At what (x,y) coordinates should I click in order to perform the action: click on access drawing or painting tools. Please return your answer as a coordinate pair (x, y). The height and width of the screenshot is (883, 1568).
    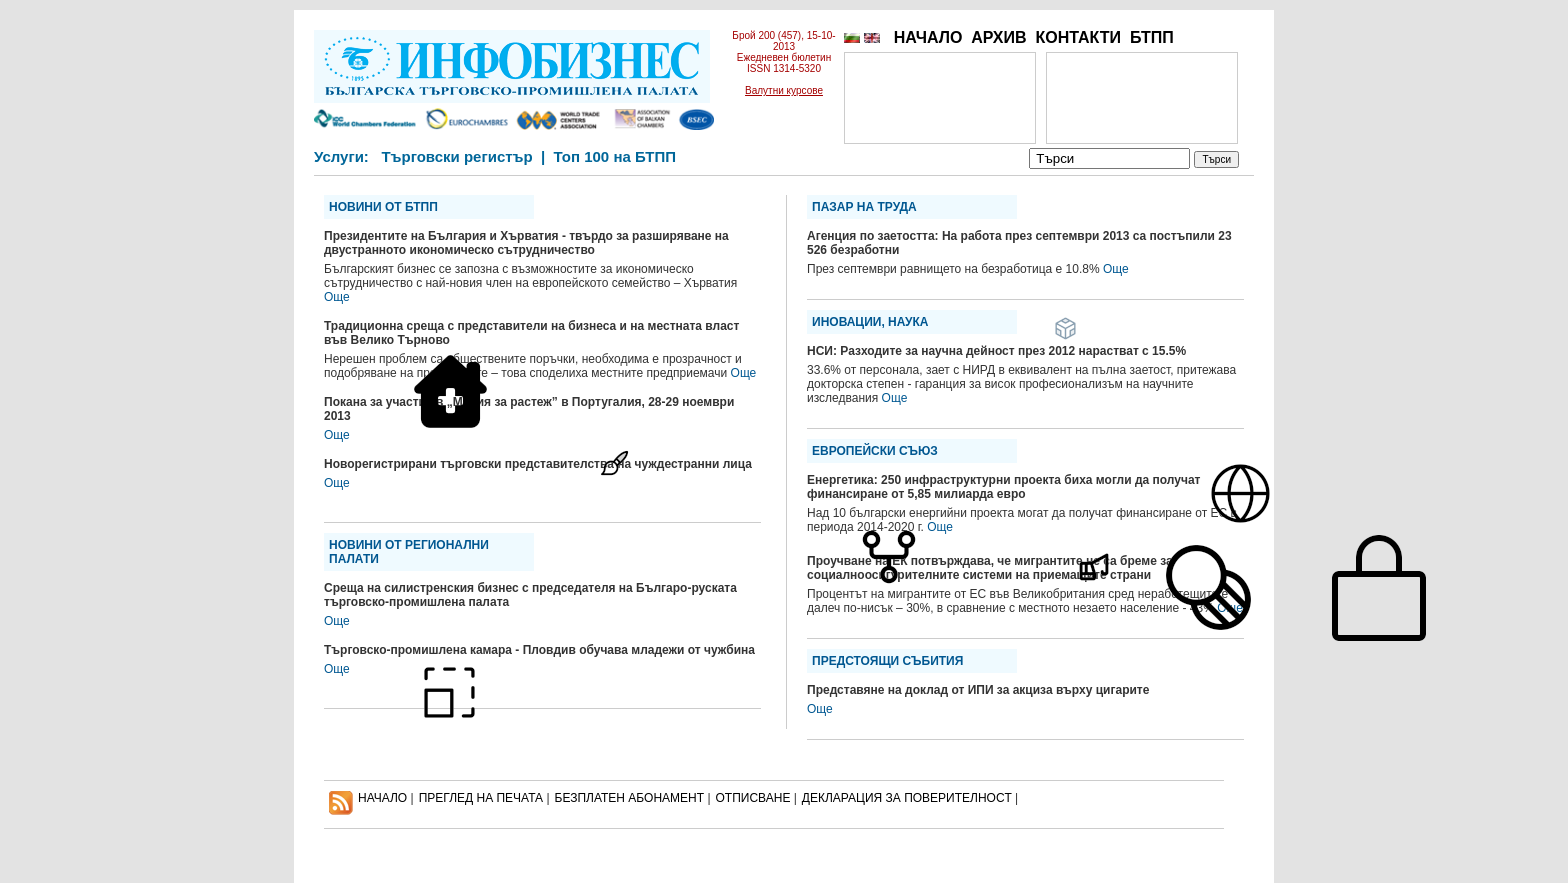
    Looking at the image, I should click on (615, 463).